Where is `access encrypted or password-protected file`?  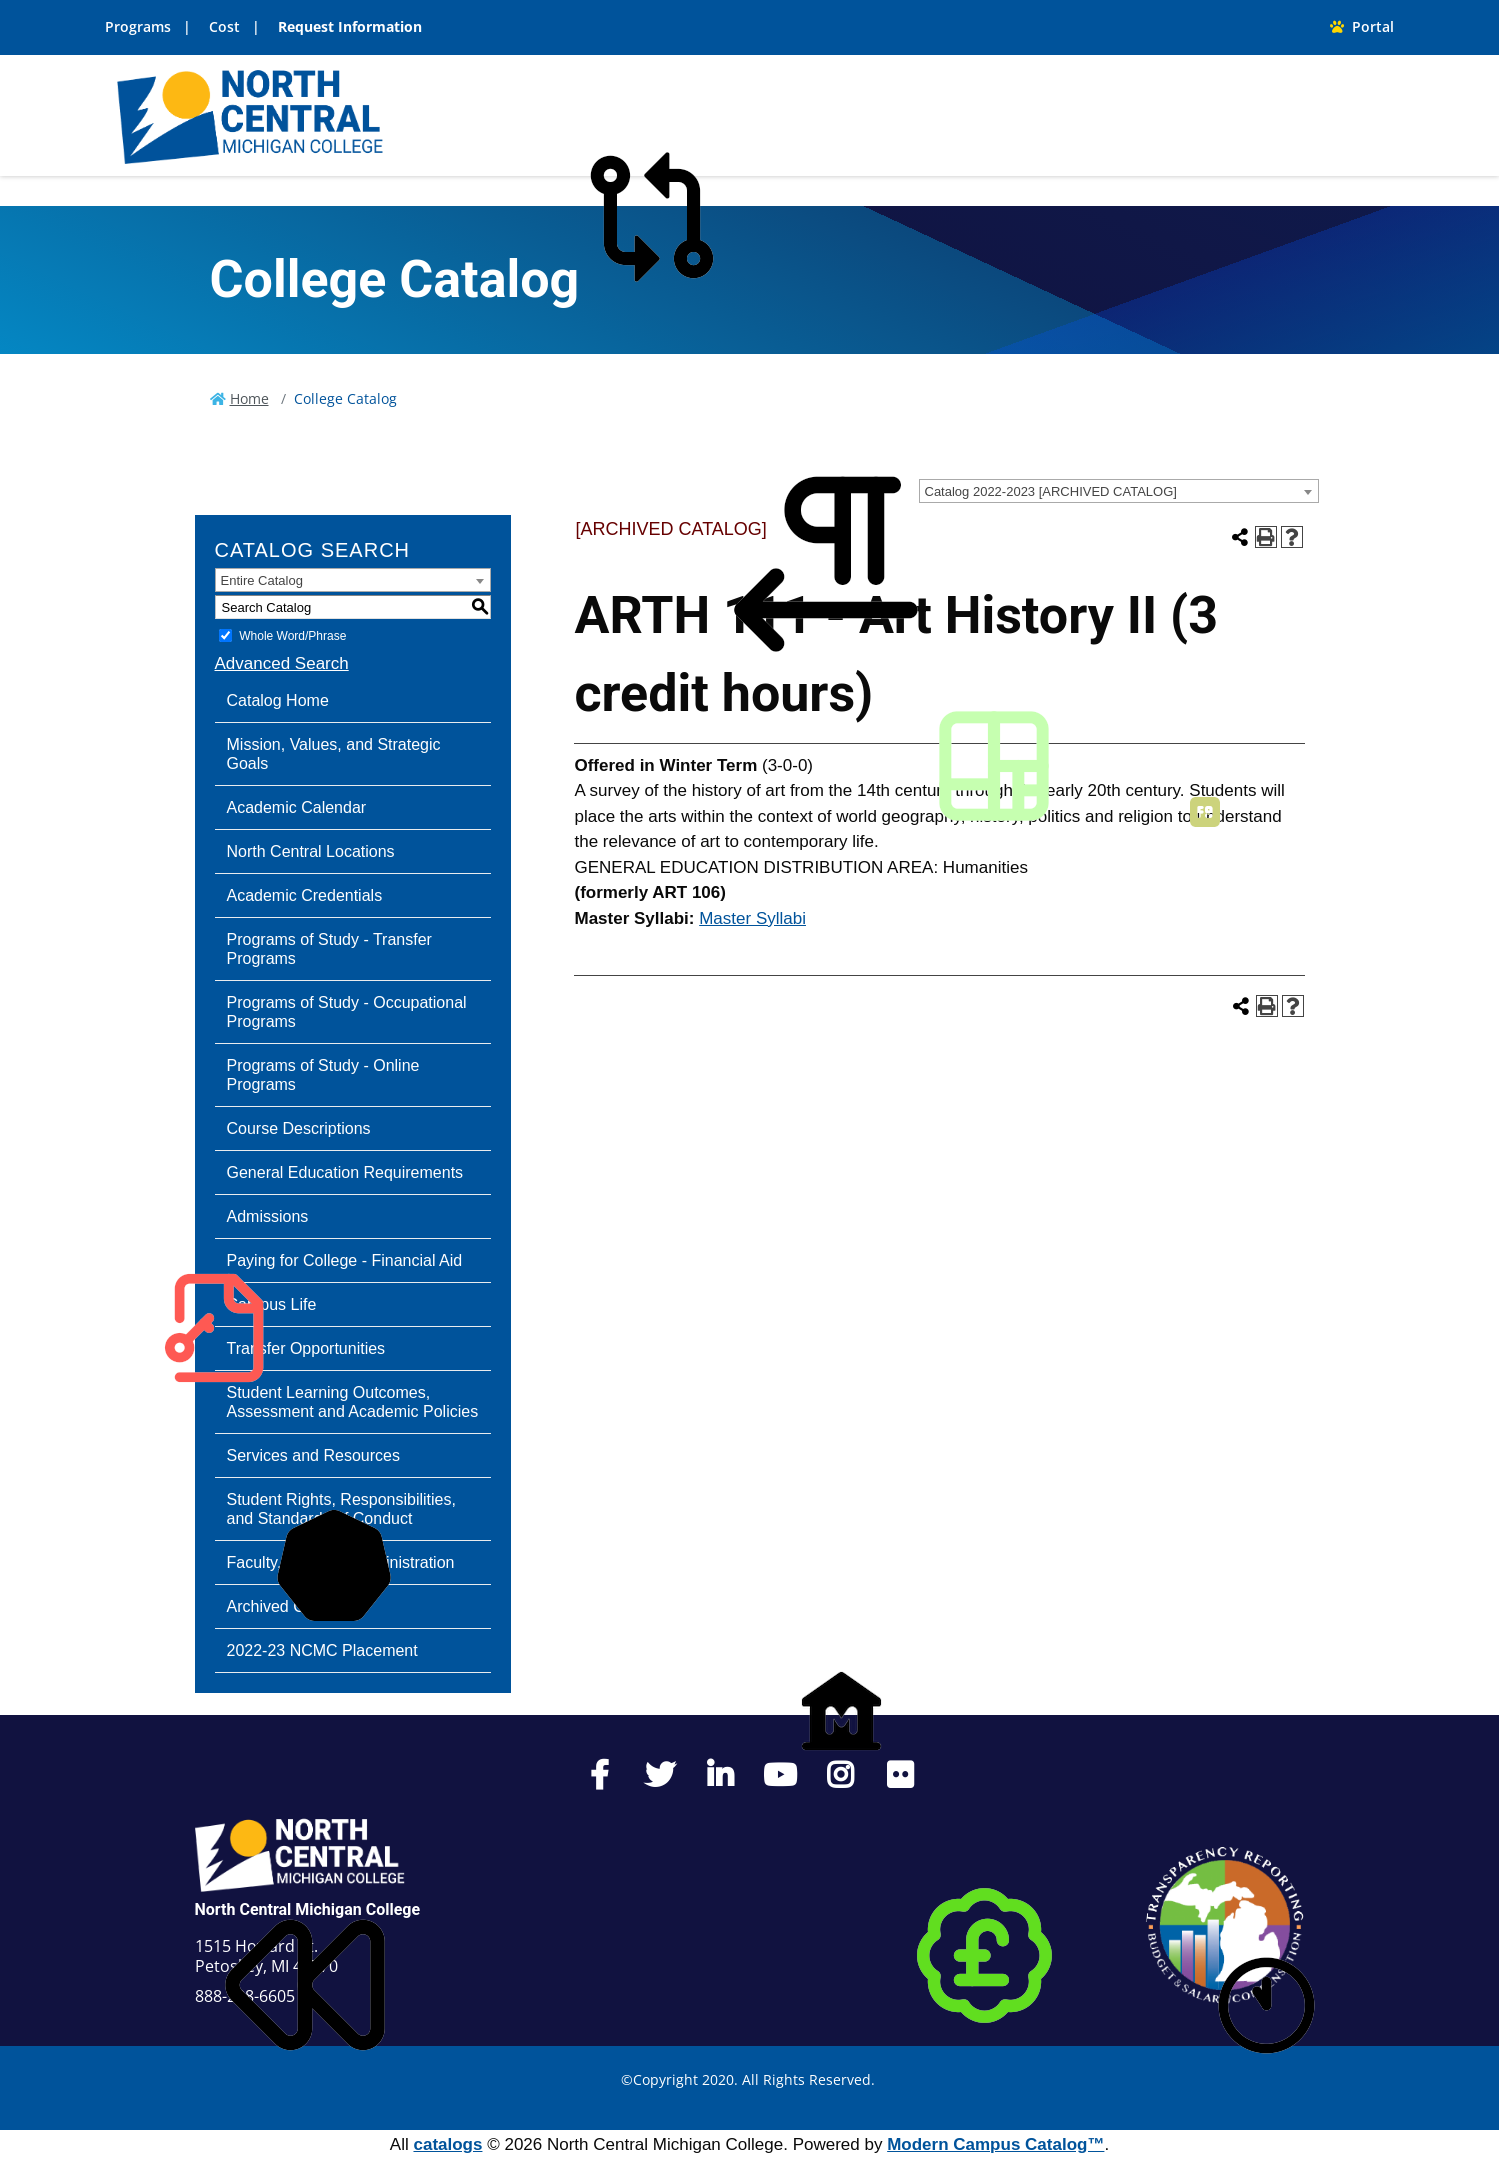 access encrypted or password-protected file is located at coordinates (219, 1328).